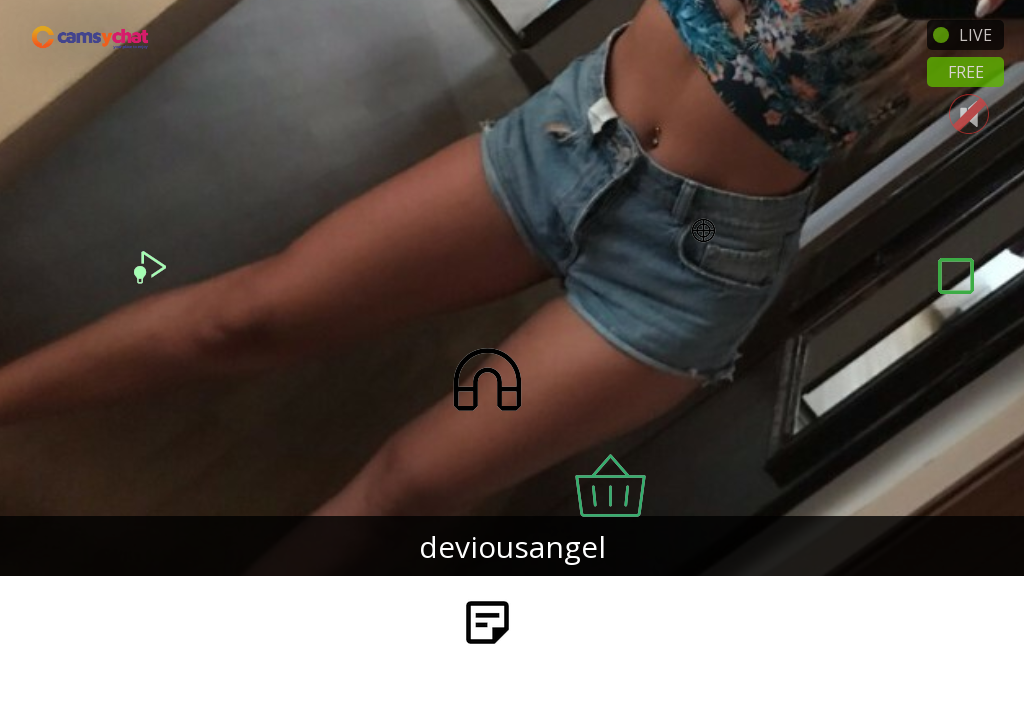 The height and width of the screenshot is (720, 1024). What do you see at coordinates (610, 489) in the screenshot?
I see `view your shopping basket` at bounding box center [610, 489].